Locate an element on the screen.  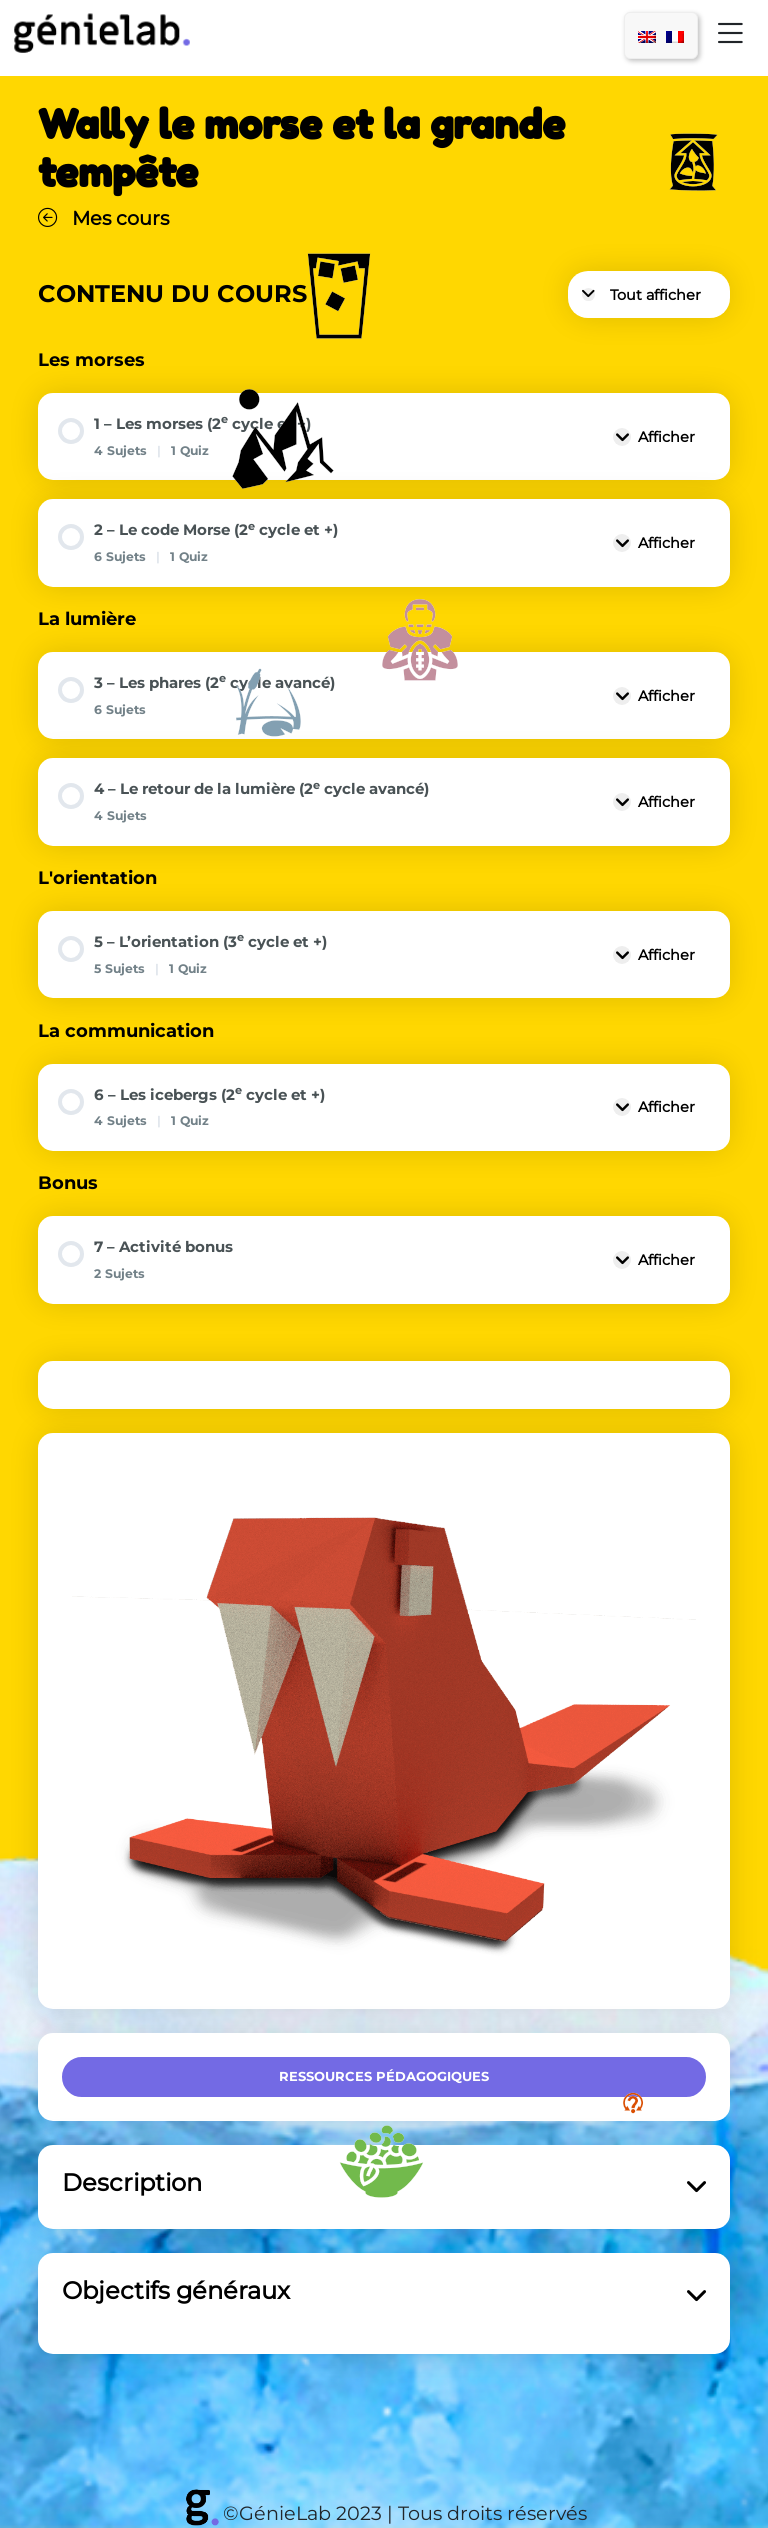
view mountain summits or peaks is located at coordinates (283, 439).